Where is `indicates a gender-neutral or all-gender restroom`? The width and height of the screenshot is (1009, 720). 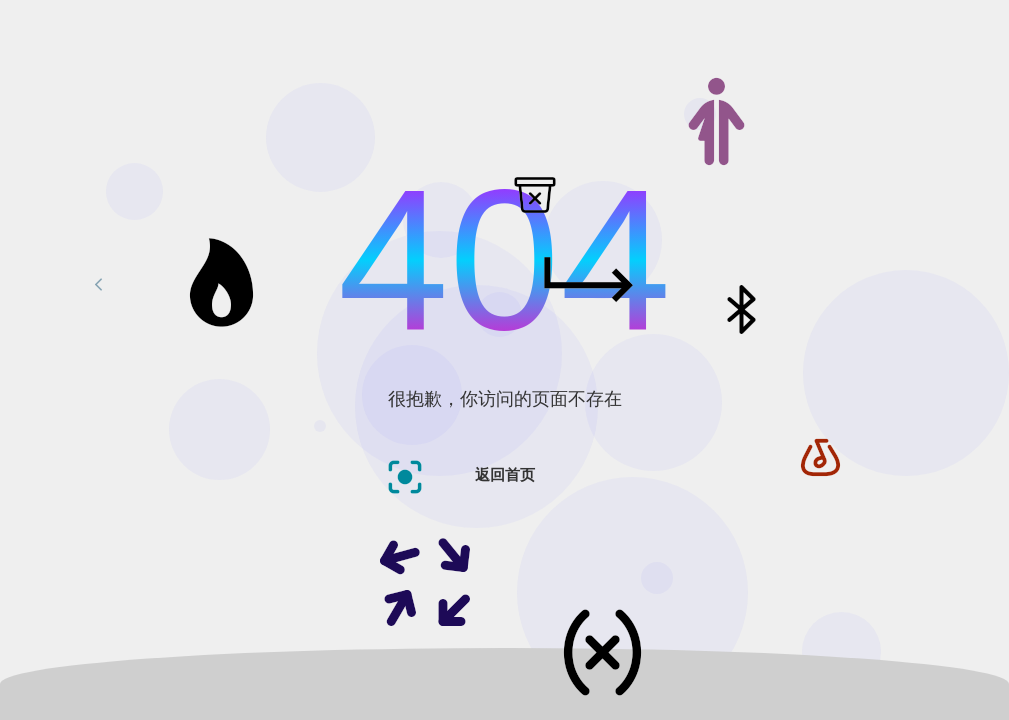 indicates a gender-neutral or all-gender restroom is located at coordinates (716, 121).